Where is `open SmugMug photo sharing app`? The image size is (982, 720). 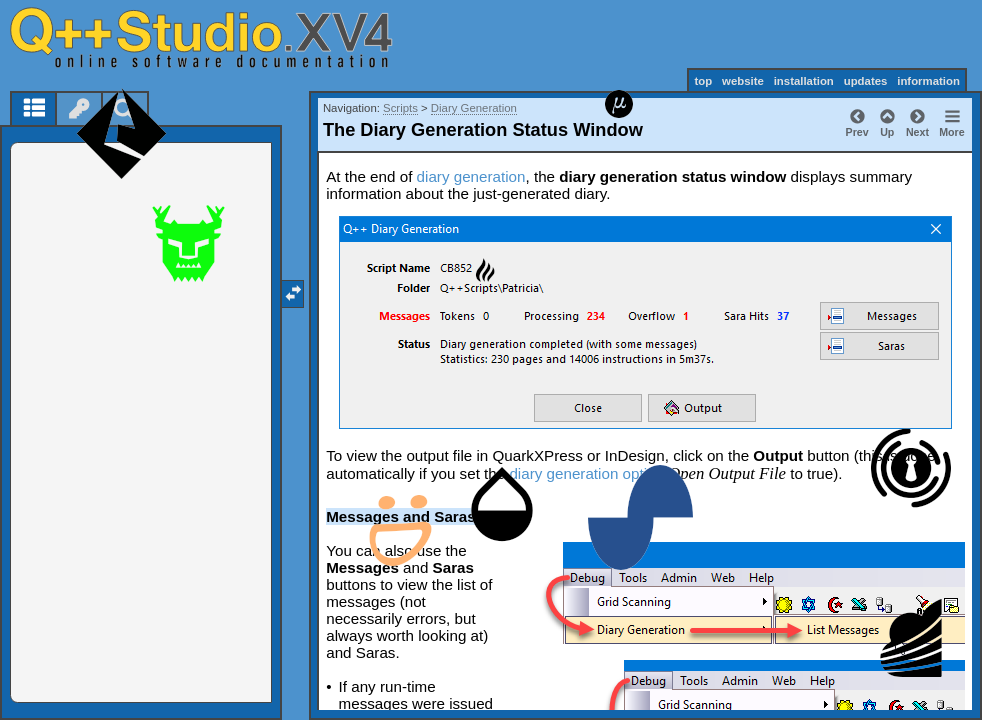 open SmugMug photo sharing app is located at coordinates (400, 530).